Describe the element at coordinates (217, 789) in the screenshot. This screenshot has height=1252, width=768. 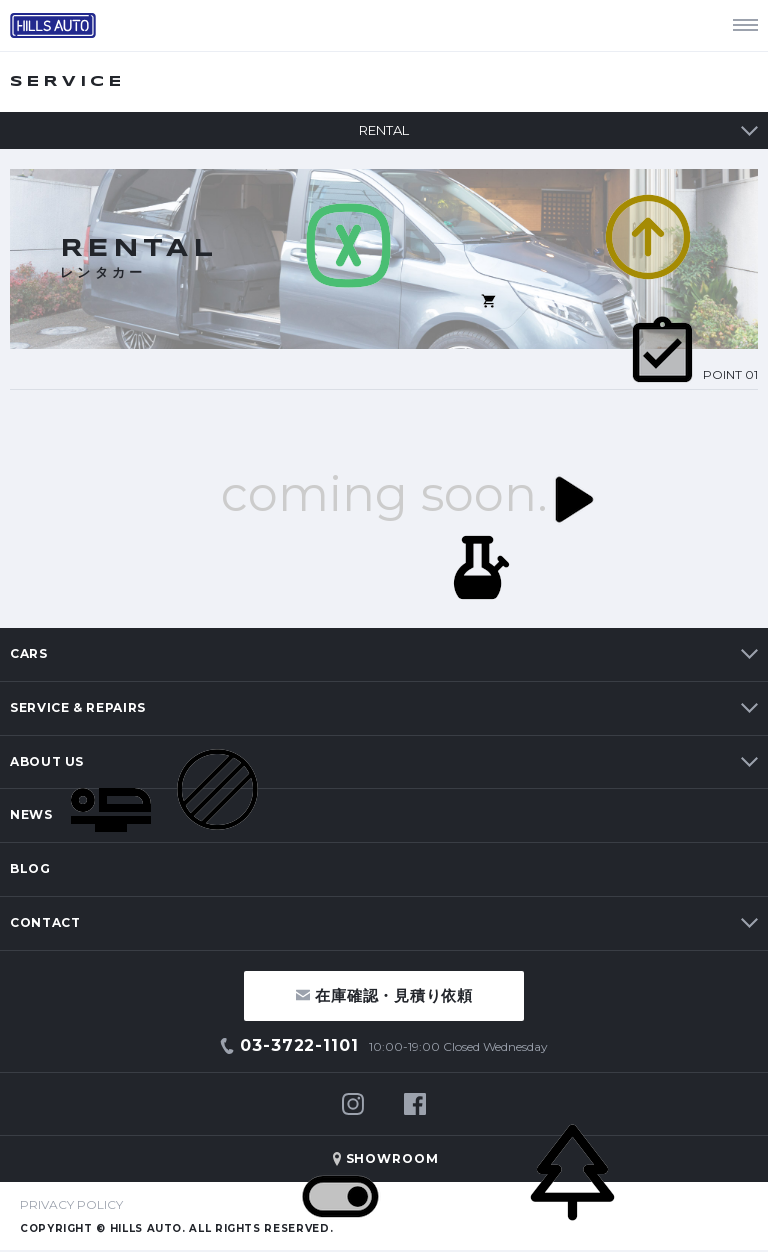
I see `indicates a restricted or prohibited action` at that location.